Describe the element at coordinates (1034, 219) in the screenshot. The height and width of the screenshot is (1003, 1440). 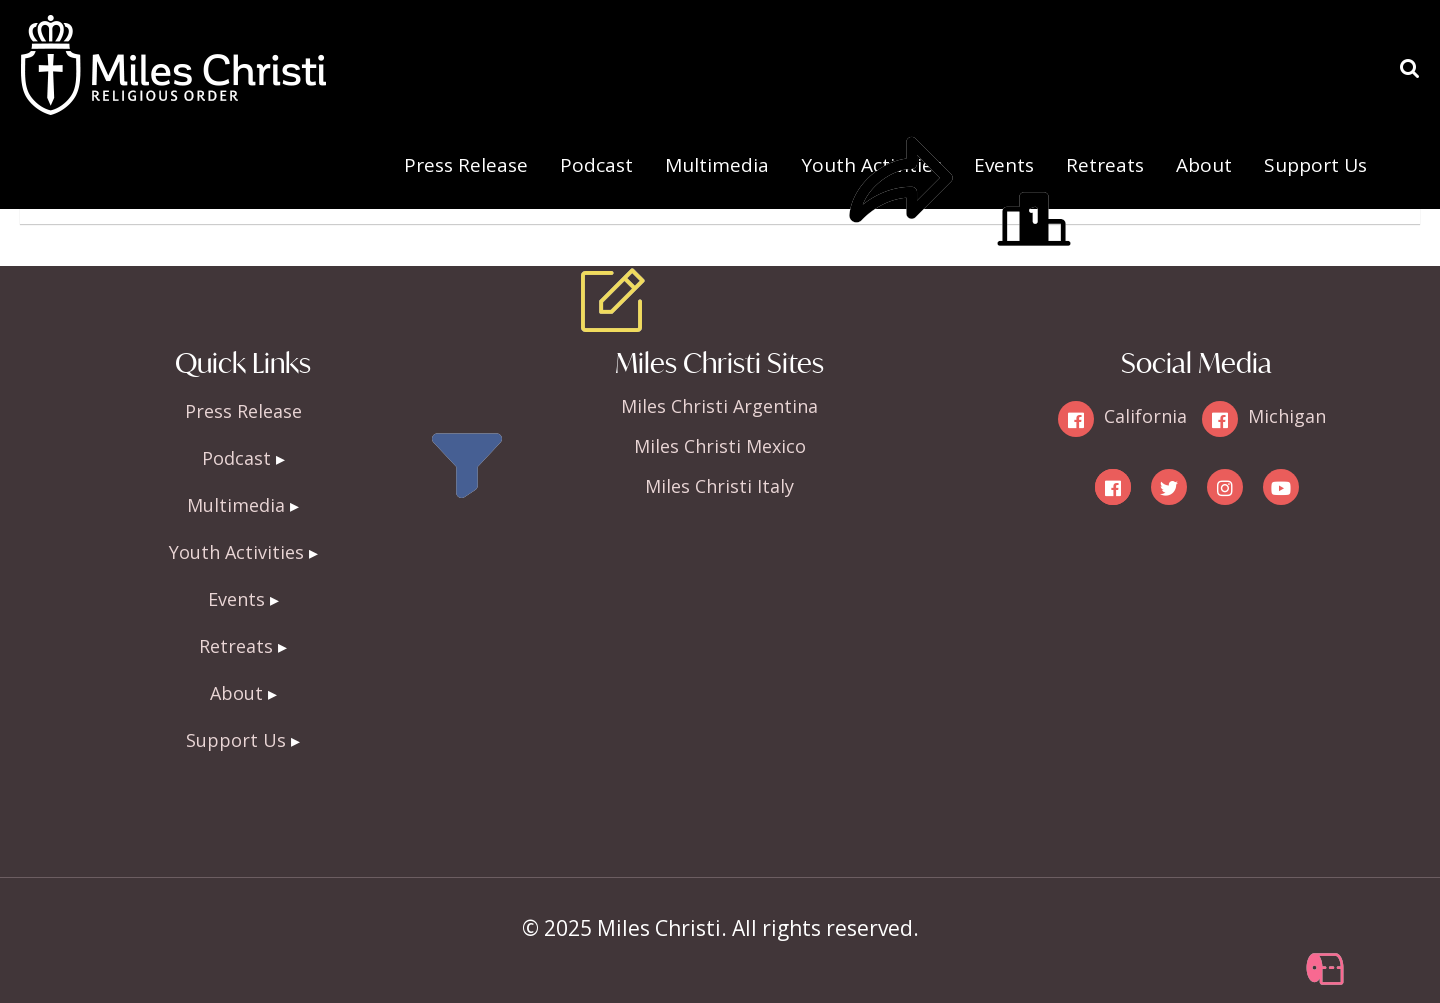
I see `view leaderboard or rankings` at that location.